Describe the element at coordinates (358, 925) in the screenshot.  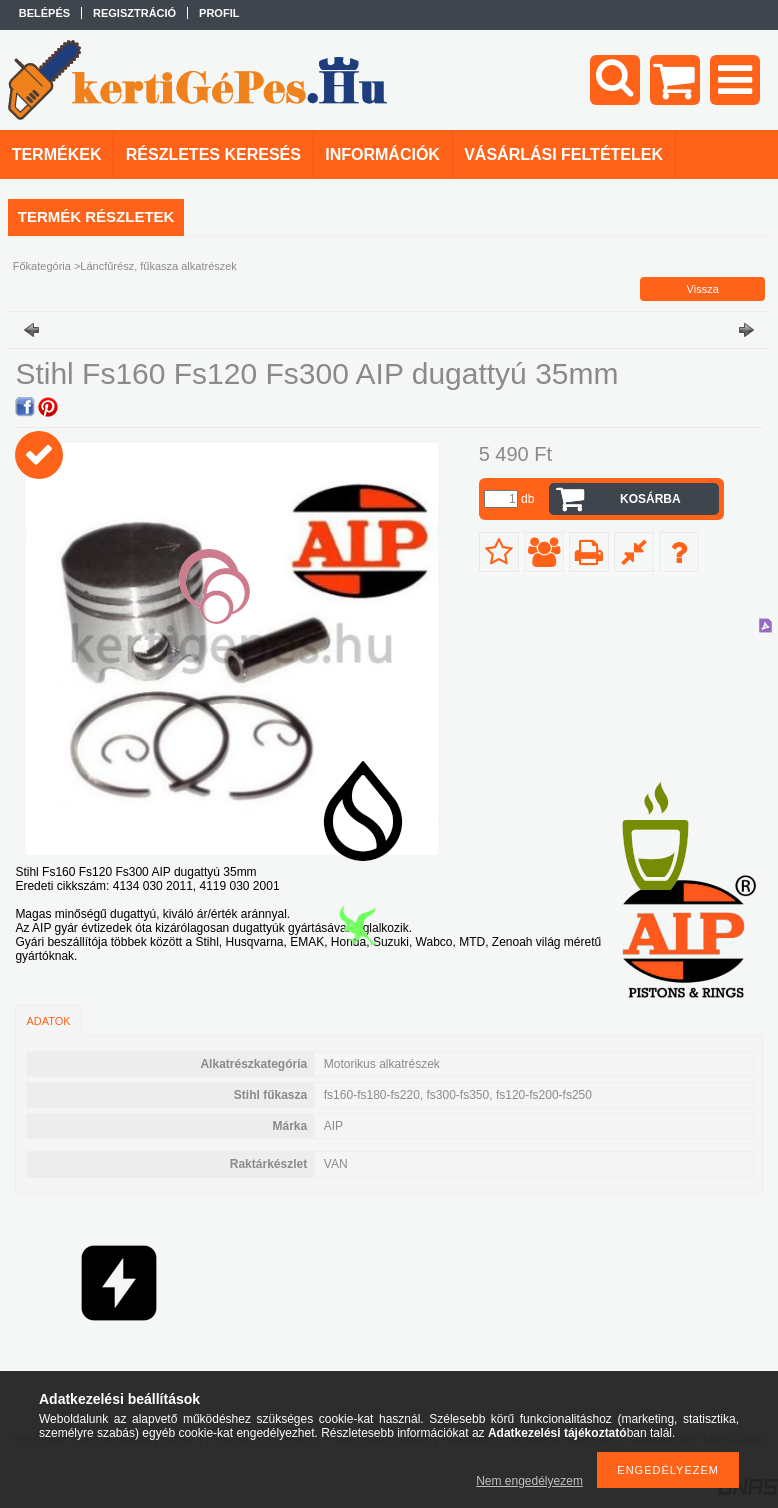
I see `falcon framework logo` at that location.